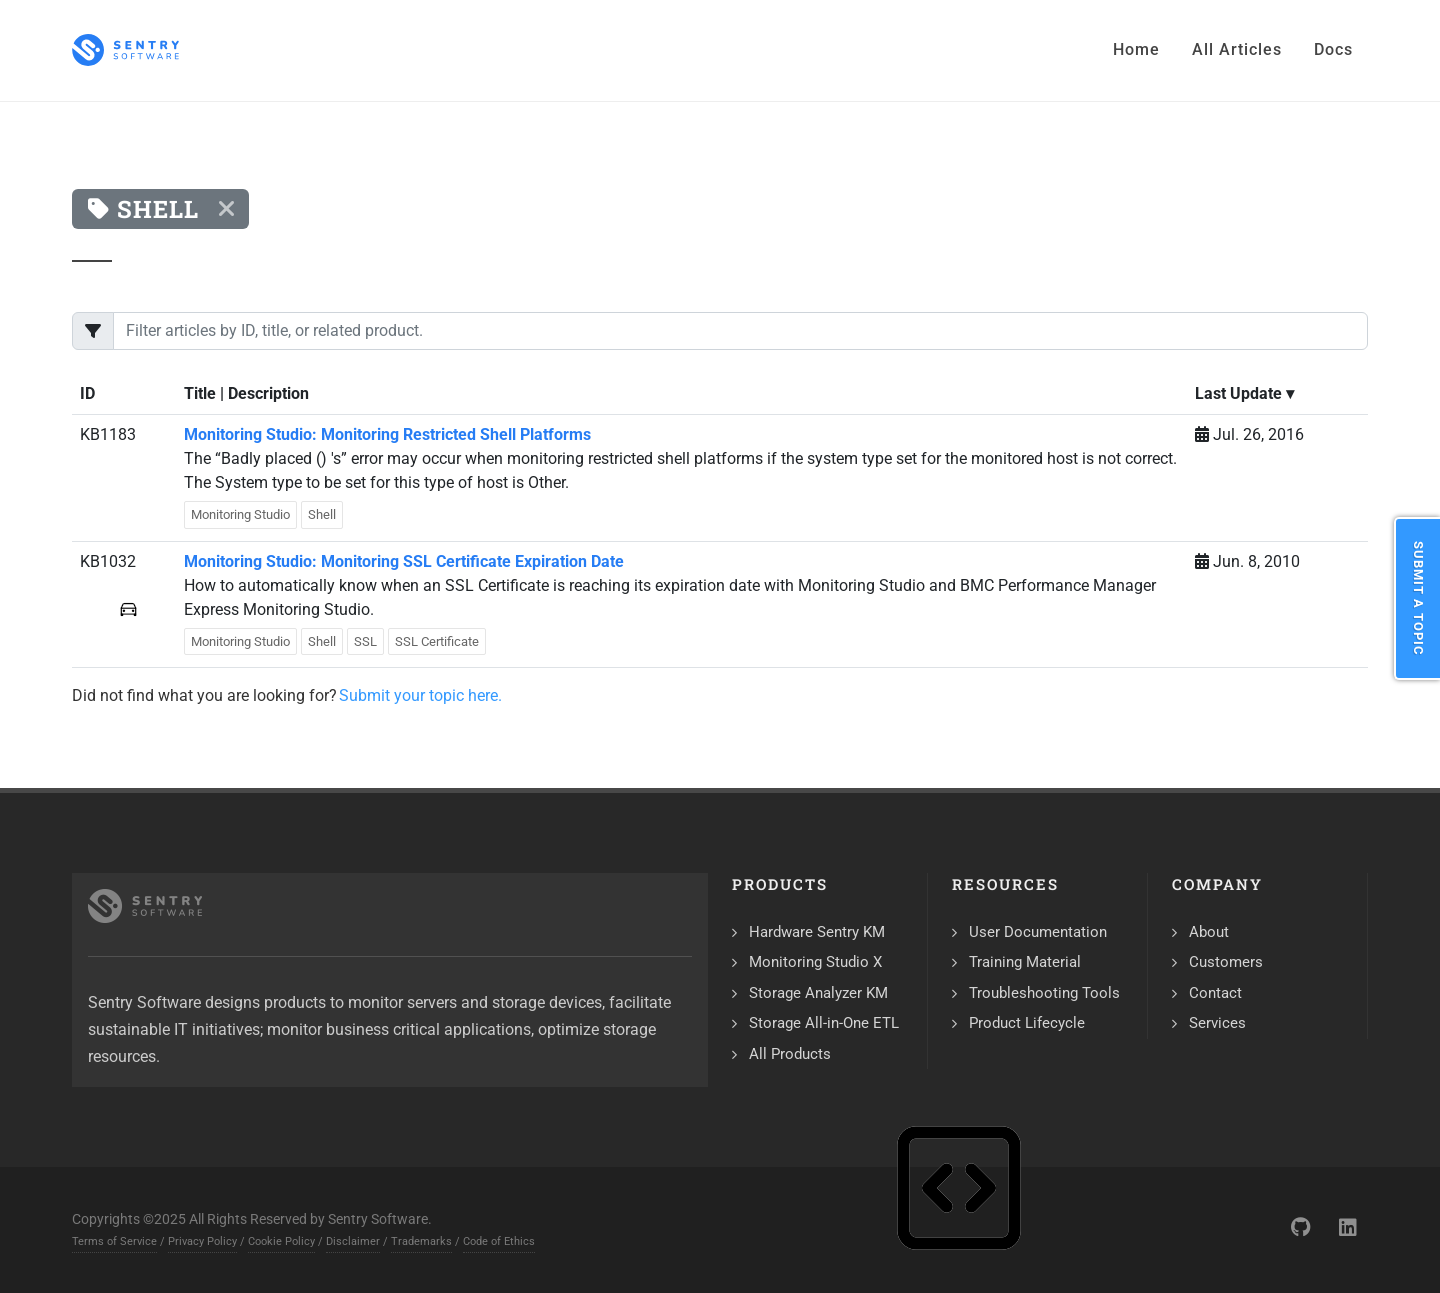  Describe the element at coordinates (128, 609) in the screenshot. I see `access vehicle or car-related settings` at that location.